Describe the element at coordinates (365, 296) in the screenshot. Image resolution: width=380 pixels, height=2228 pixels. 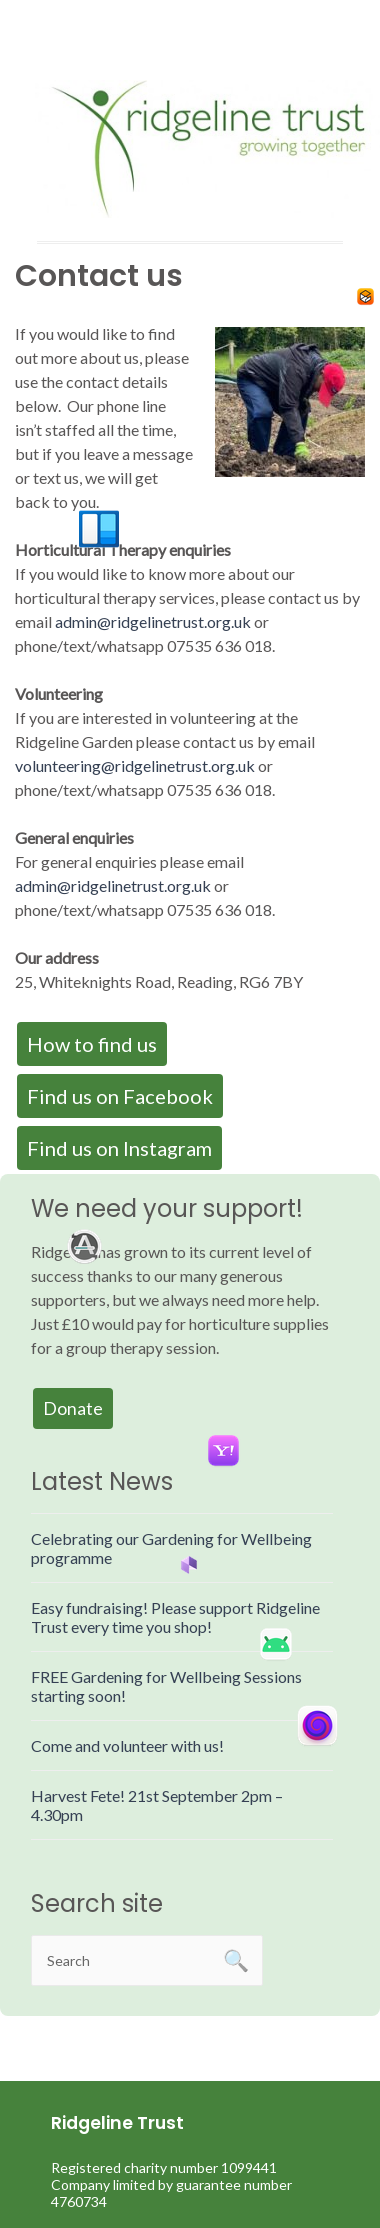
I see `open gazebo robotics simulation app` at that location.